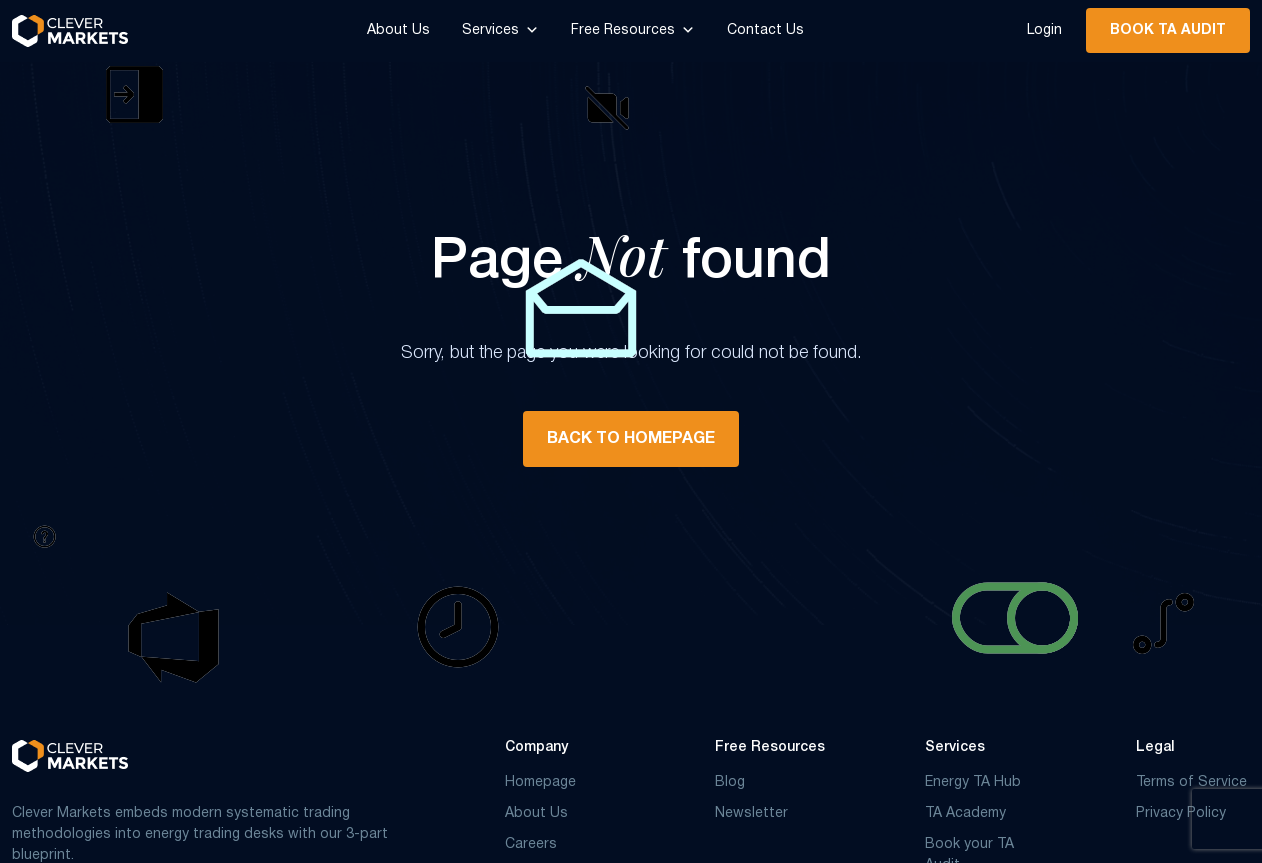 This screenshot has width=1262, height=863. Describe the element at coordinates (134, 94) in the screenshot. I see `dock panel to the right side of the editor` at that location.